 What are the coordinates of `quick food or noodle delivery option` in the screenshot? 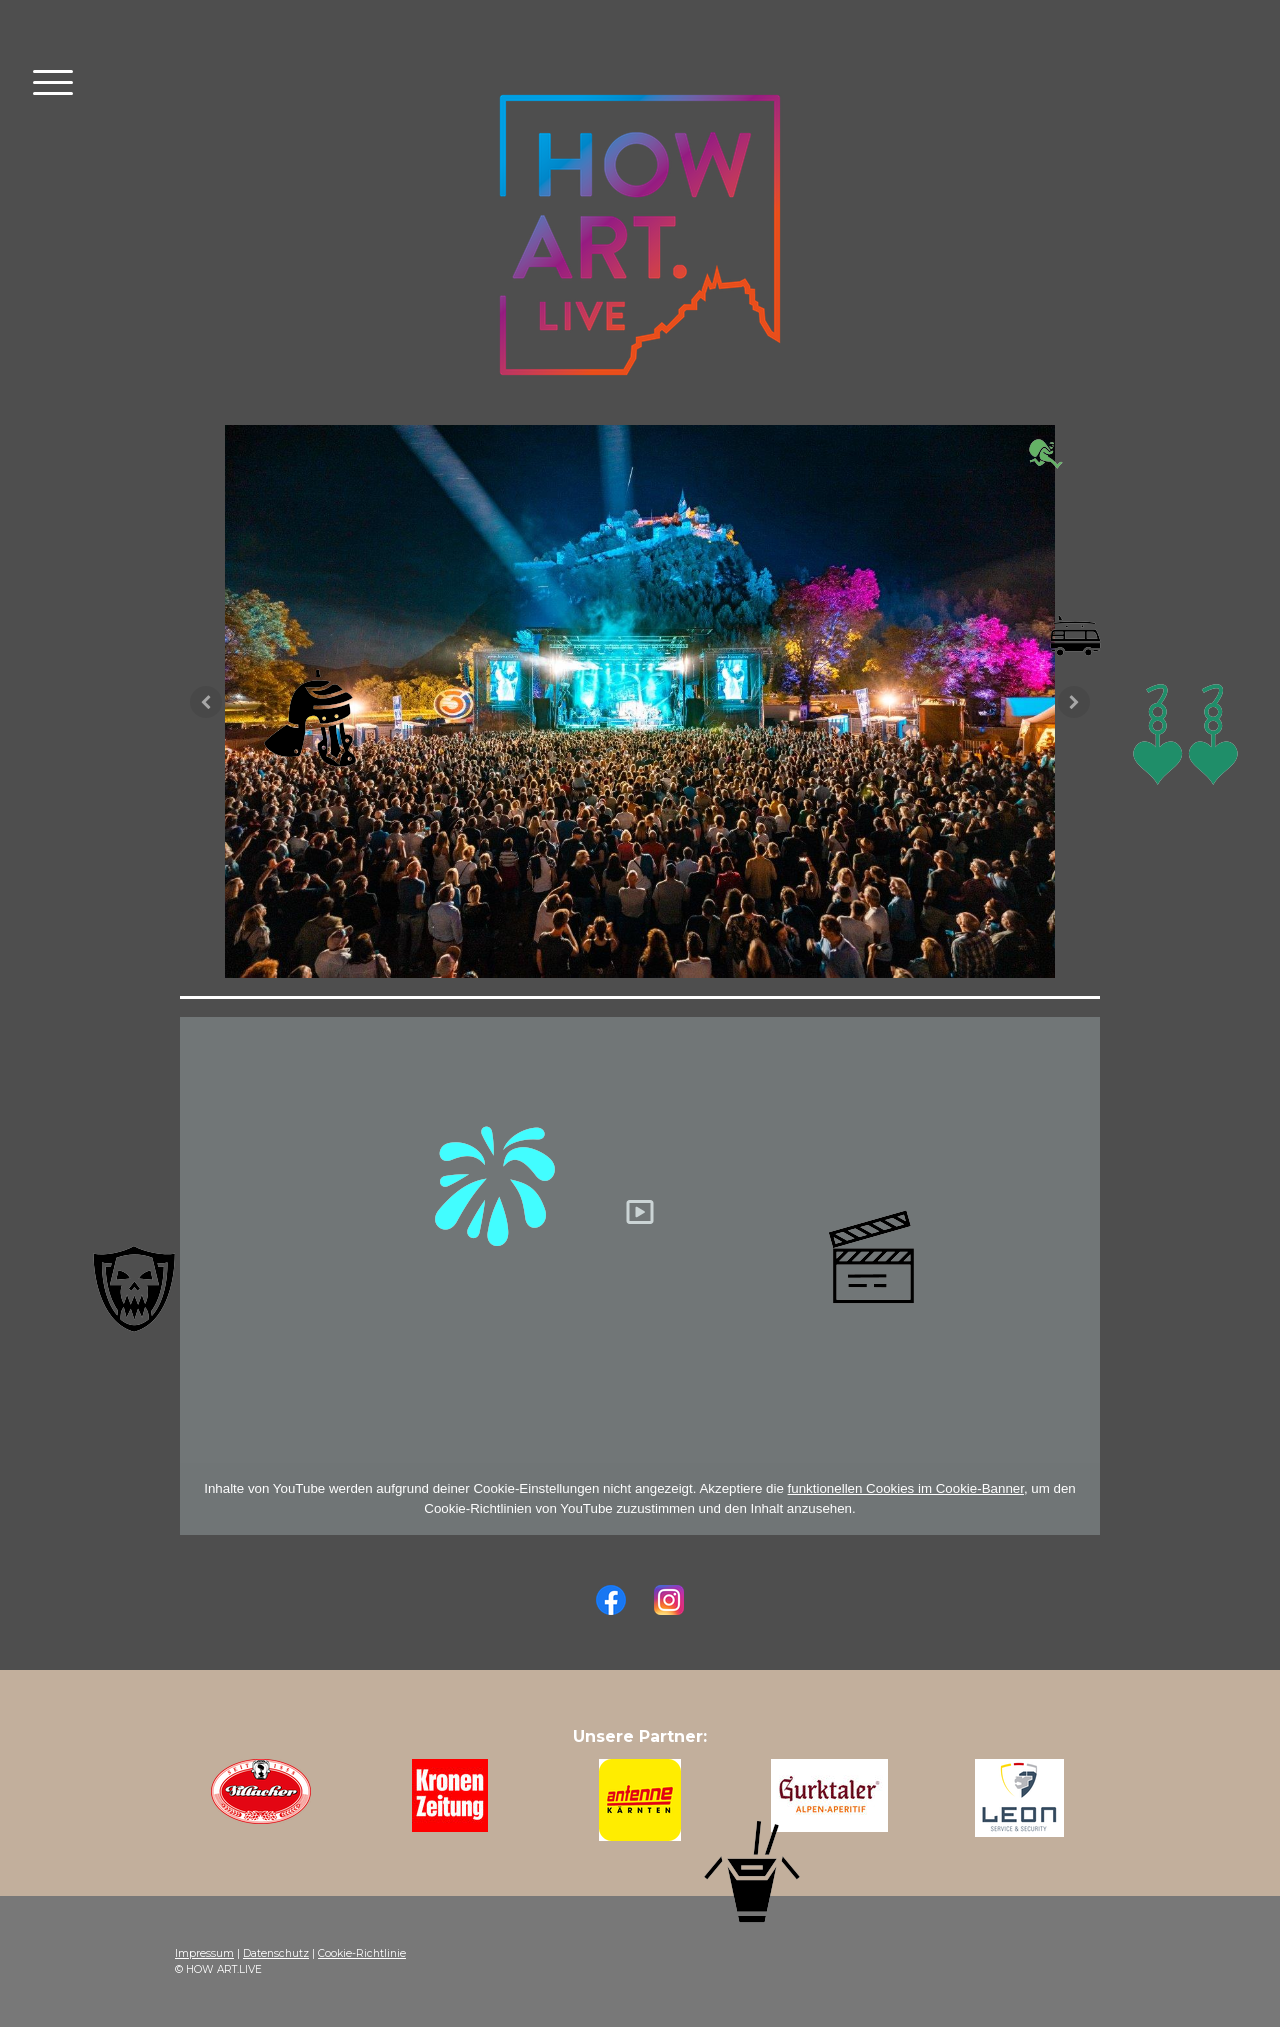 It's located at (752, 1871).